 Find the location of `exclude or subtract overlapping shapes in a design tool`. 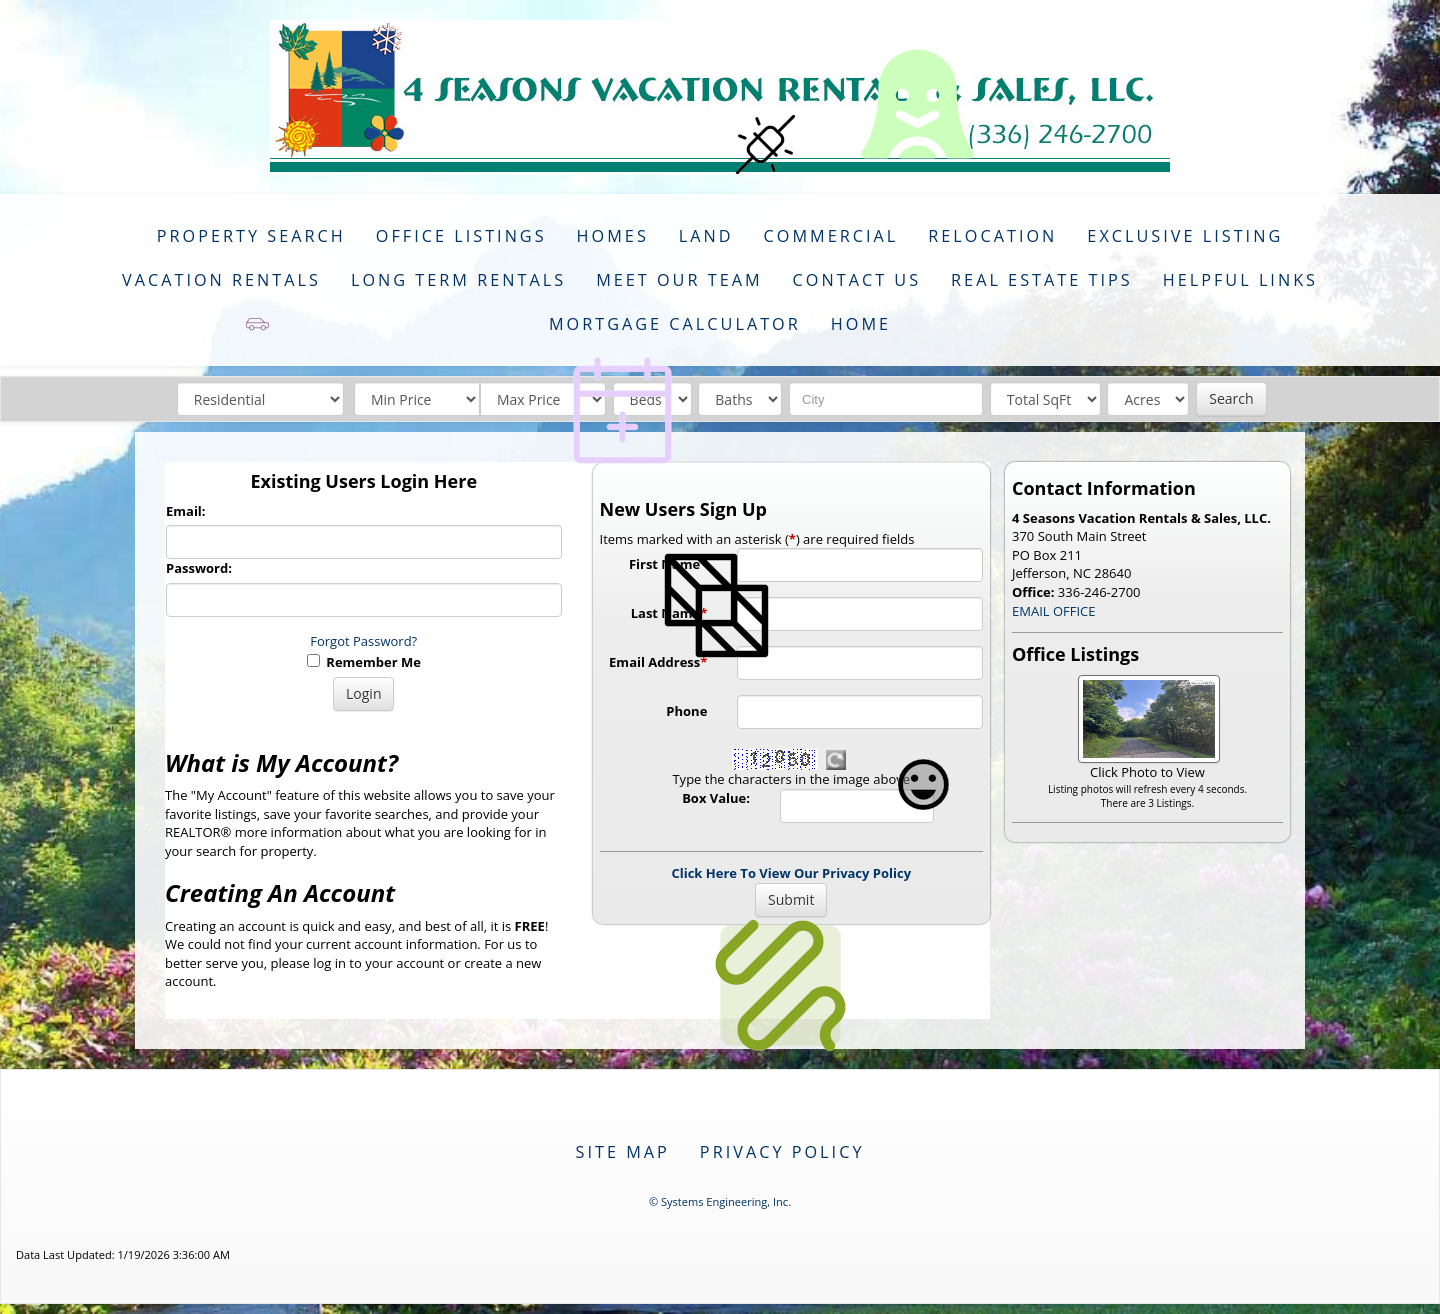

exclude or subtract overlapping shapes in a design tool is located at coordinates (716, 605).